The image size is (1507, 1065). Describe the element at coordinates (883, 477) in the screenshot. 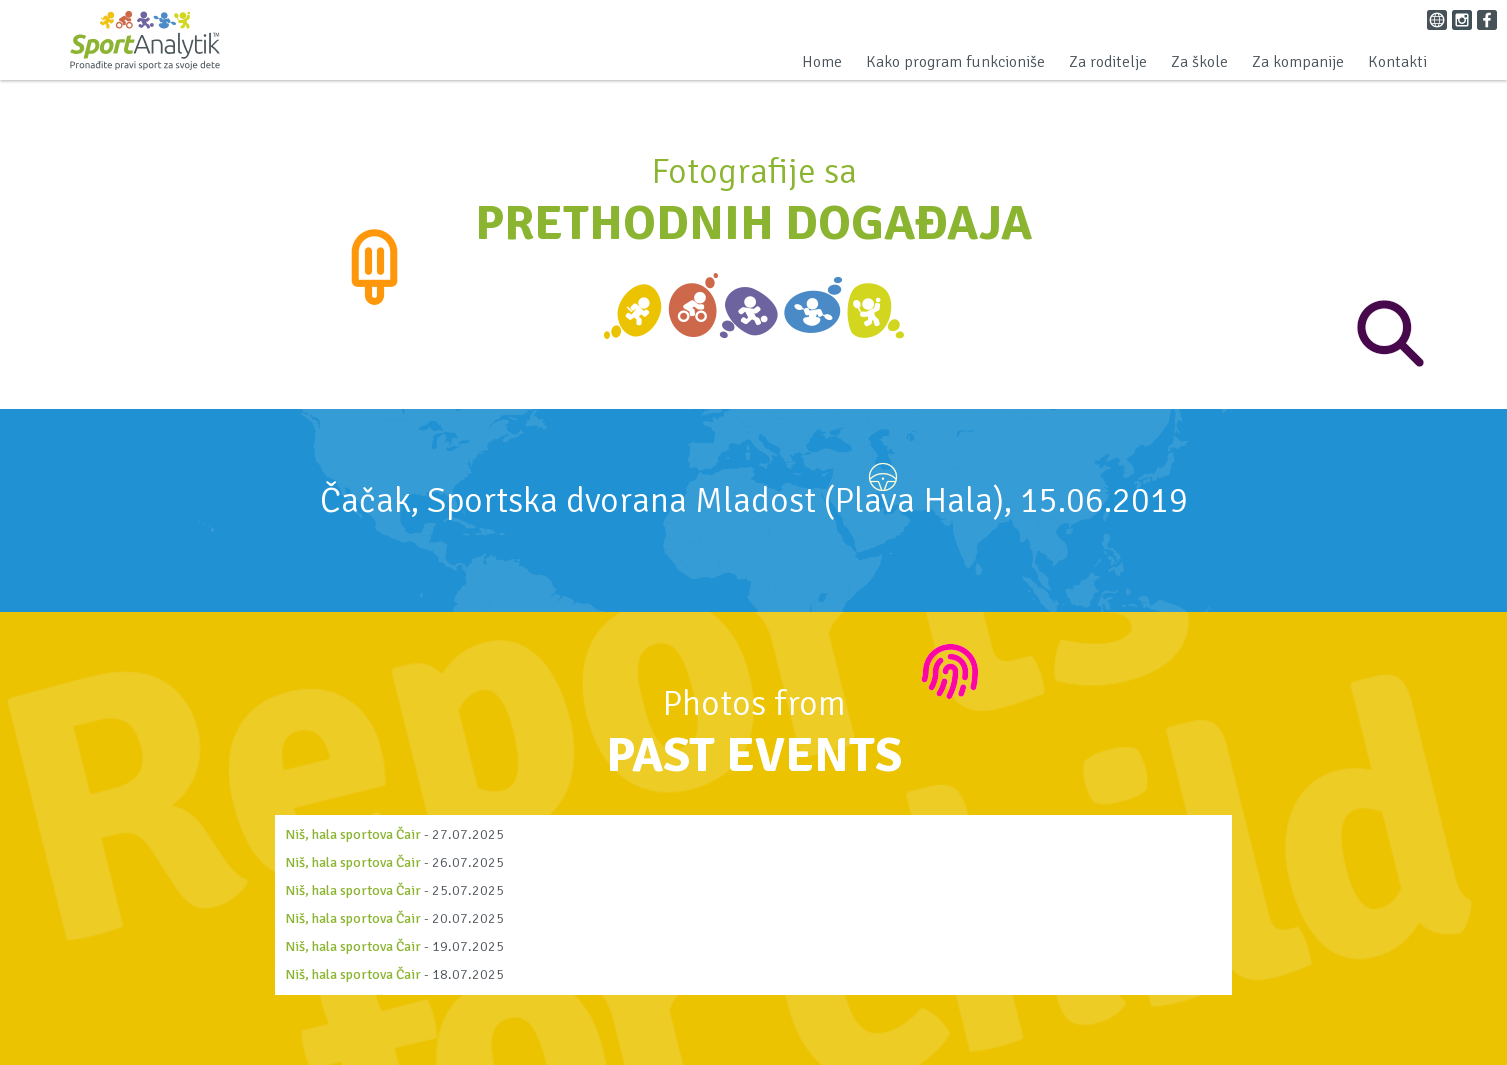

I see `access driving or navigation mode` at that location.